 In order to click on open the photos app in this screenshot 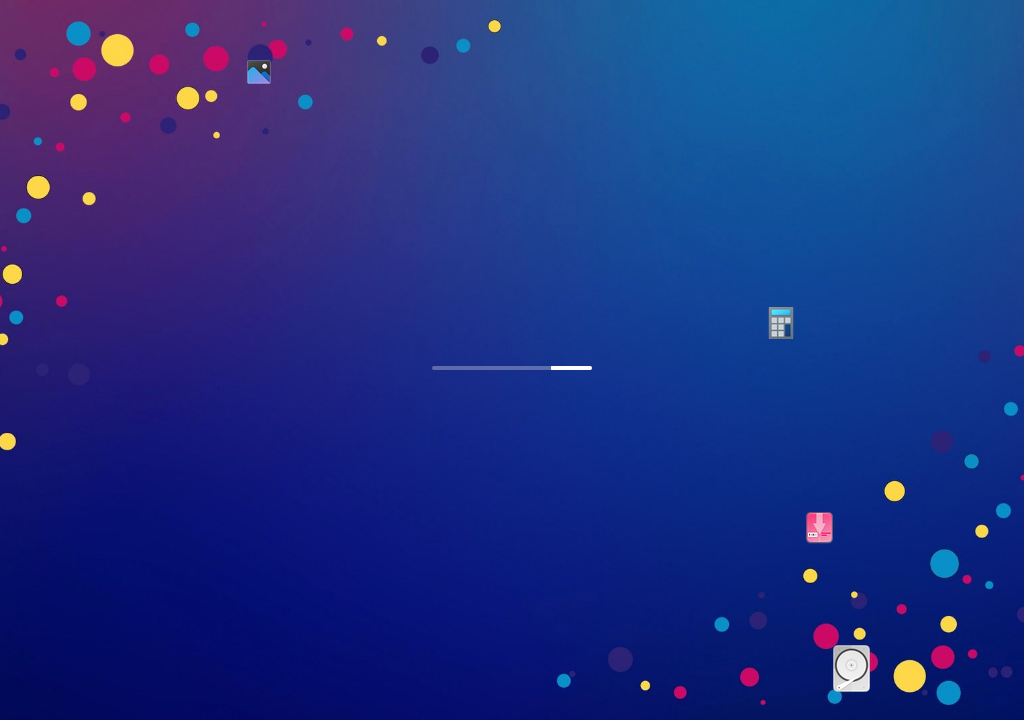, I will do `click(259, 72)`.